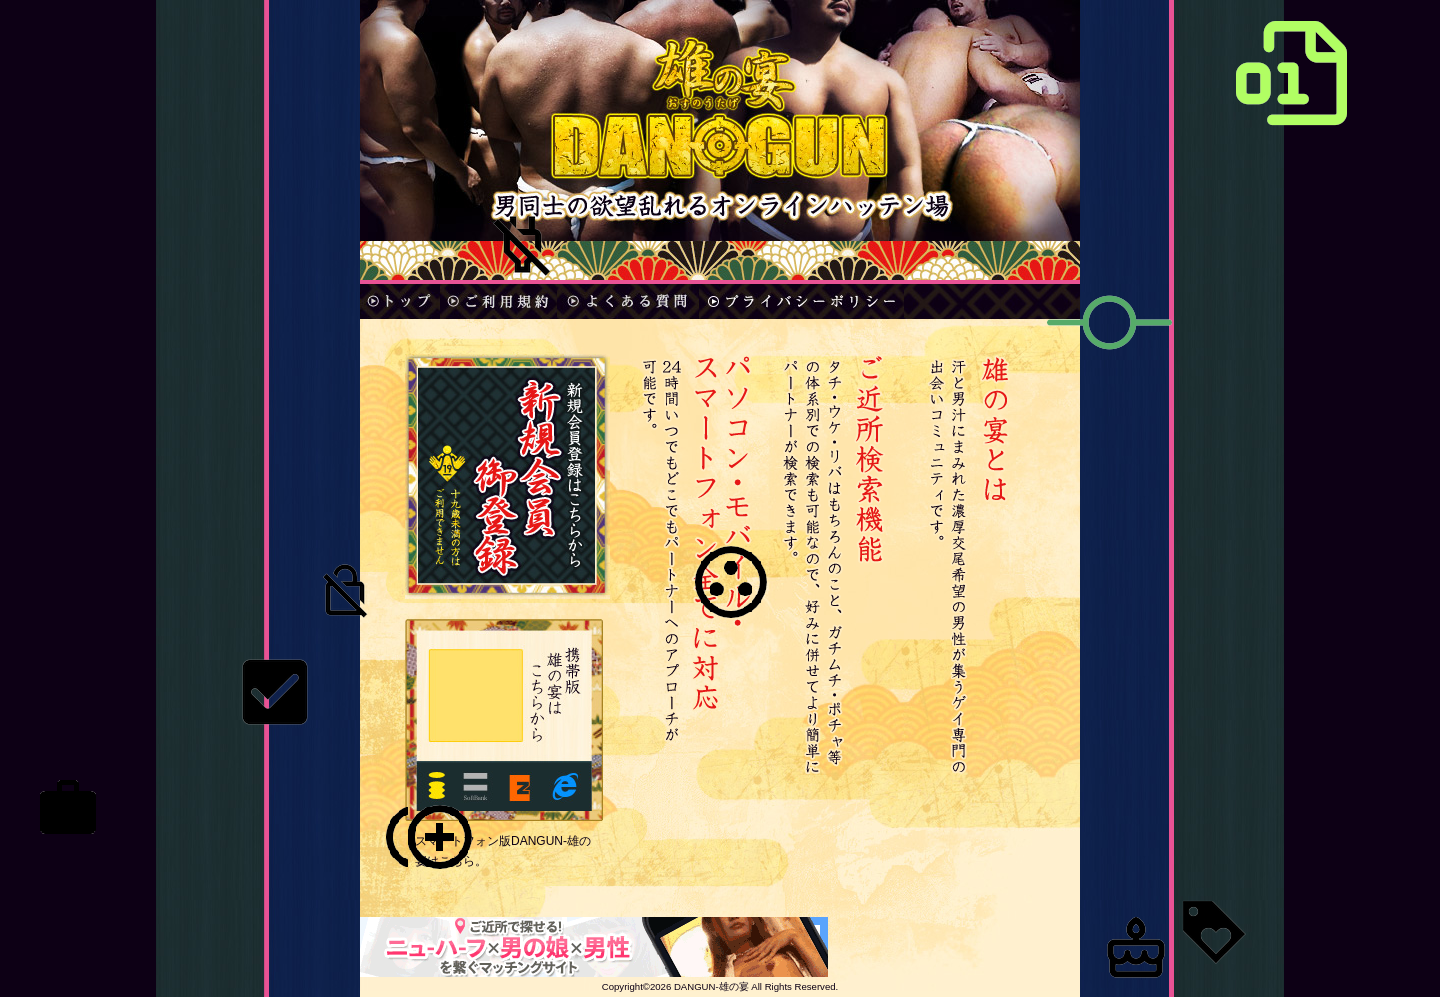 The image size is (1440, 997). What do you see at coordinates (522, 244) in the screenshot?
I see `power is currently off or disconnected` at bounding box center [522, 244].